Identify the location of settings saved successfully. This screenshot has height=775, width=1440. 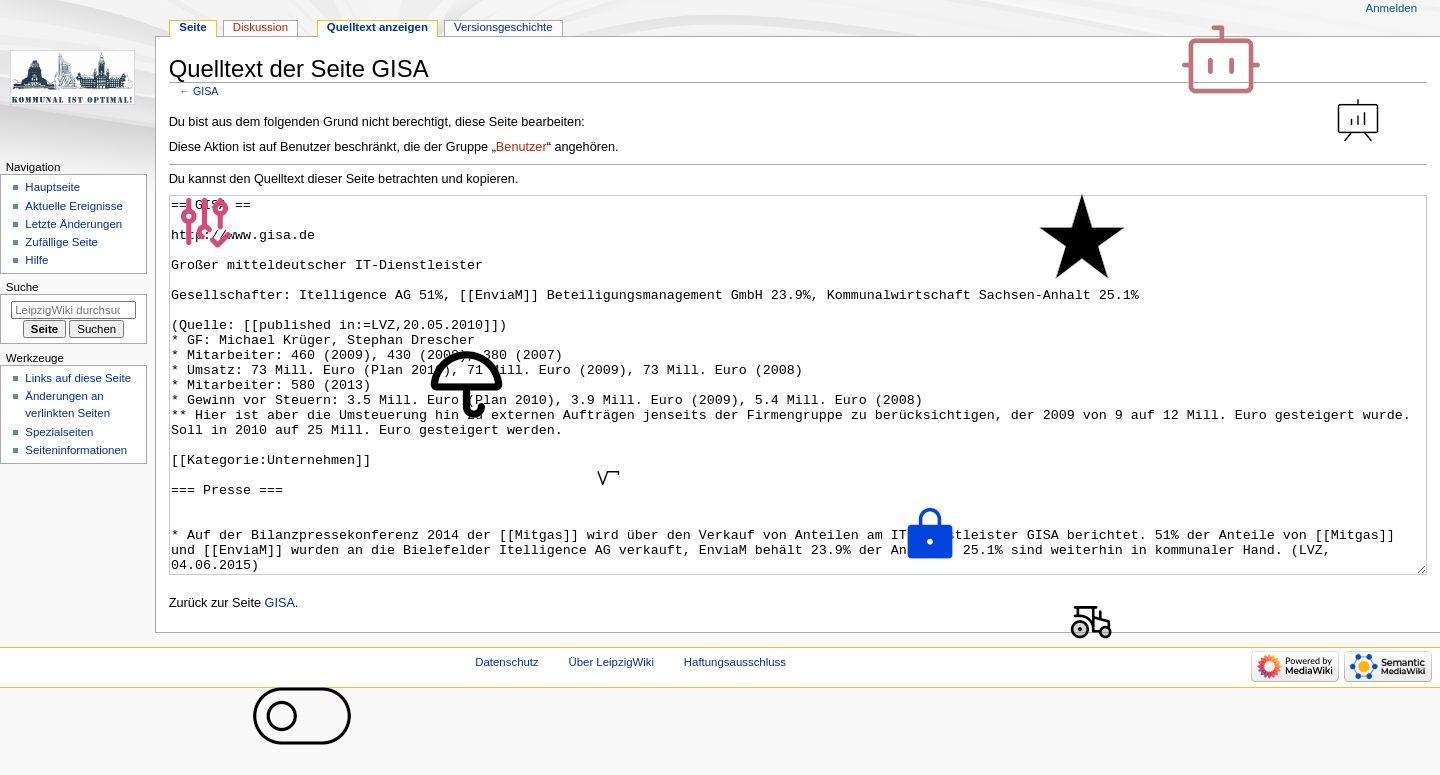
(204, 221).